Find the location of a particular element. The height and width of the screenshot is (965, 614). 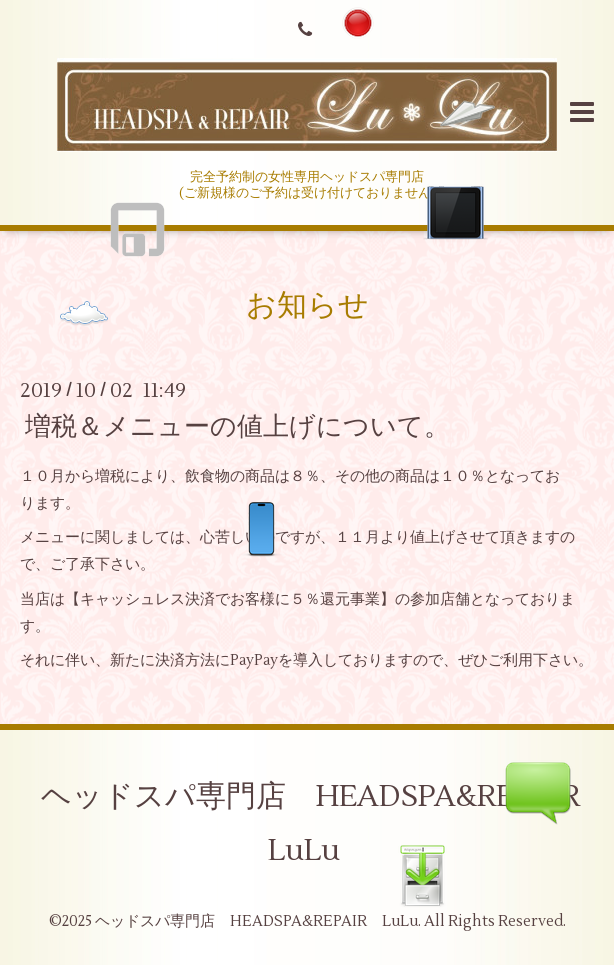

indicates user is online and available is located at coordinates (538, 792).